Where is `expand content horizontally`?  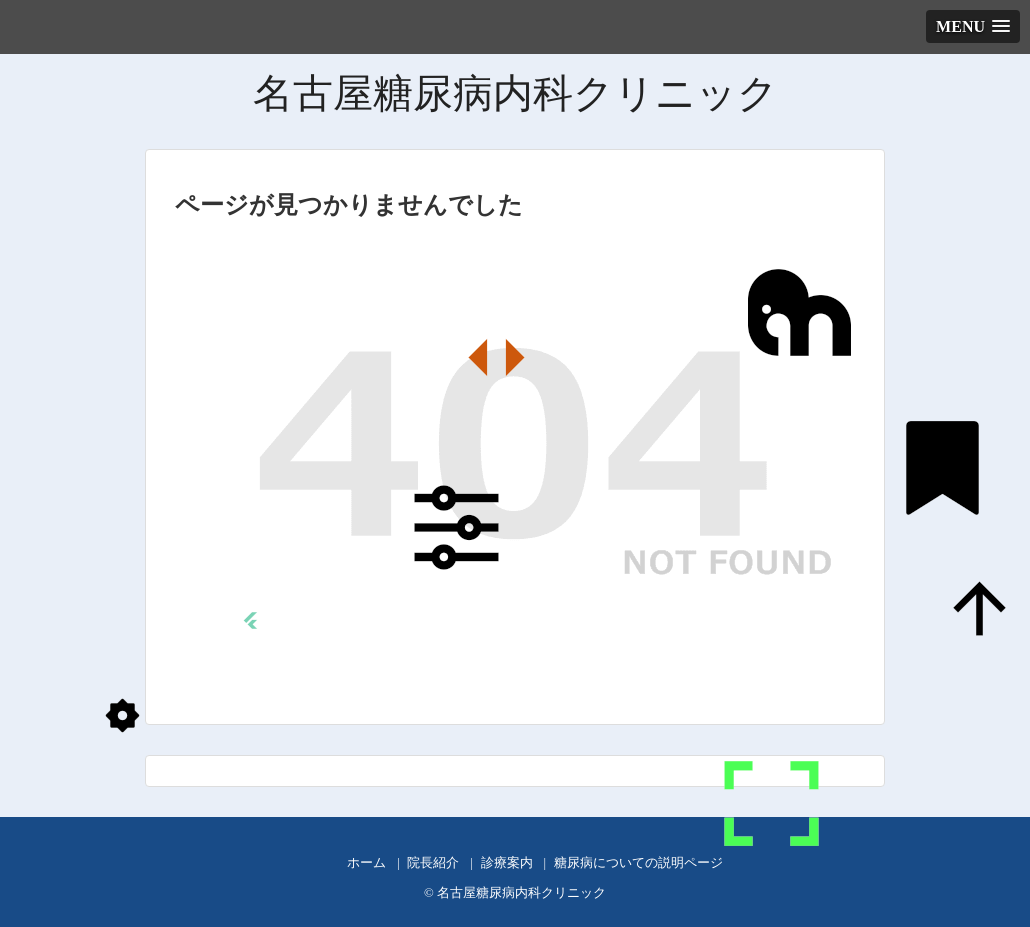 expand content horizontally is located at coordinates (496, 357).